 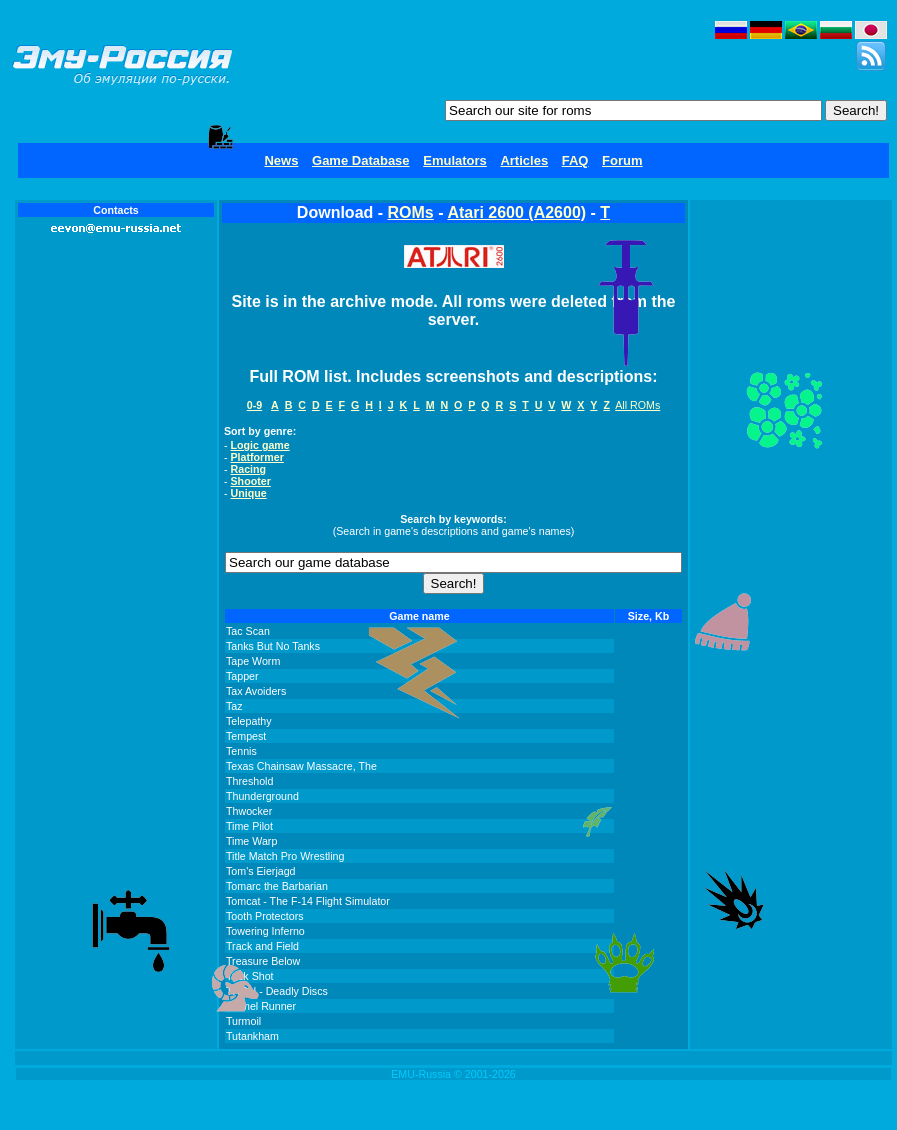 I want to click on winter clothing or cold weather gear category, so click(x=723, y=622).